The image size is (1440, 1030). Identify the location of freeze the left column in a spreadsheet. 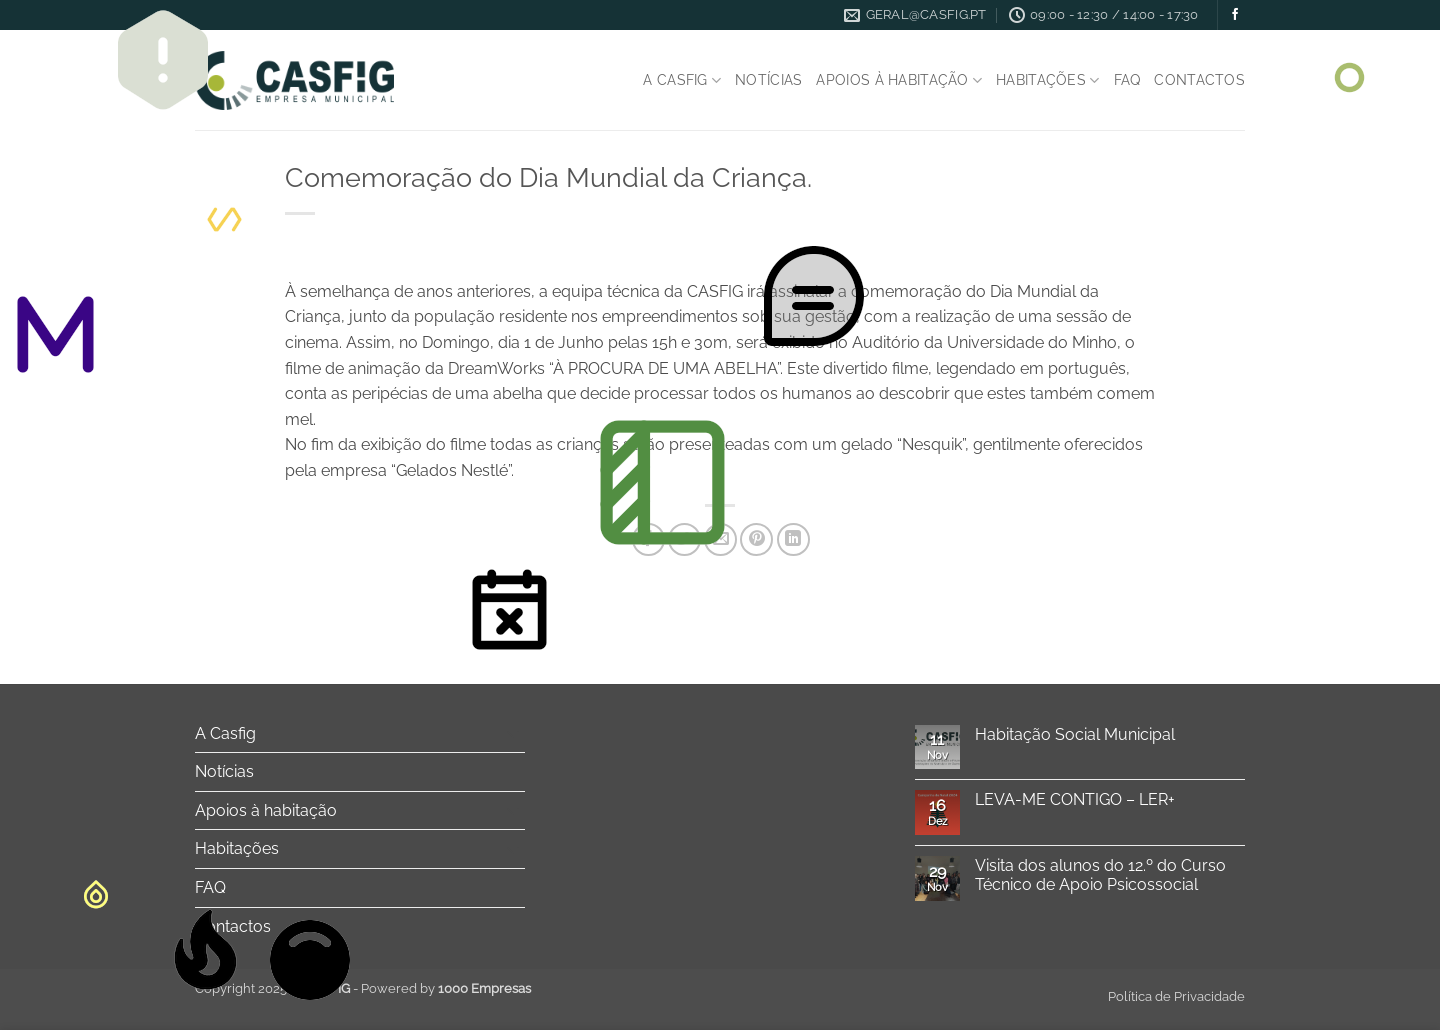
(662, 482).